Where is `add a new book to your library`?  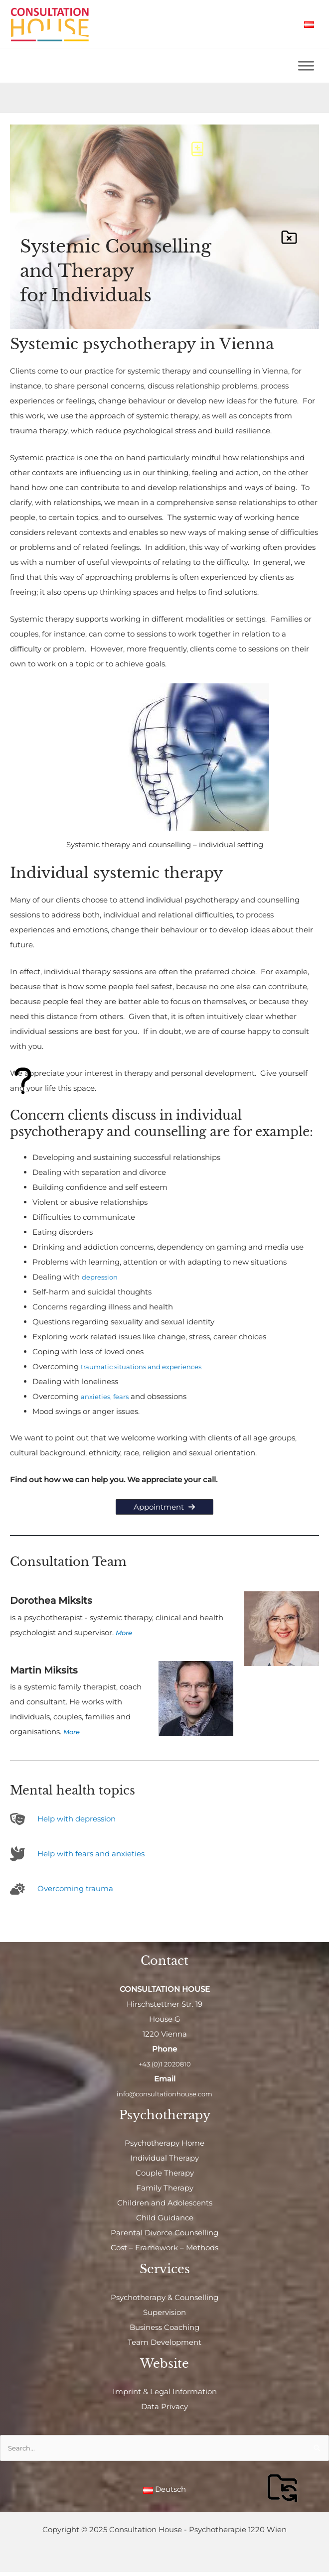
add a new book to your library is located at coordinates (197, 149).